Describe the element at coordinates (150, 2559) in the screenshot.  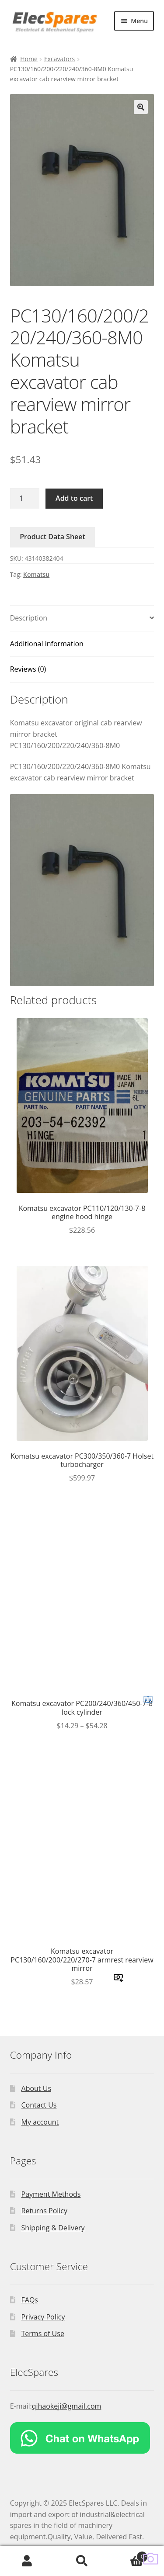
I see `take a photo or screenshot` at that location.